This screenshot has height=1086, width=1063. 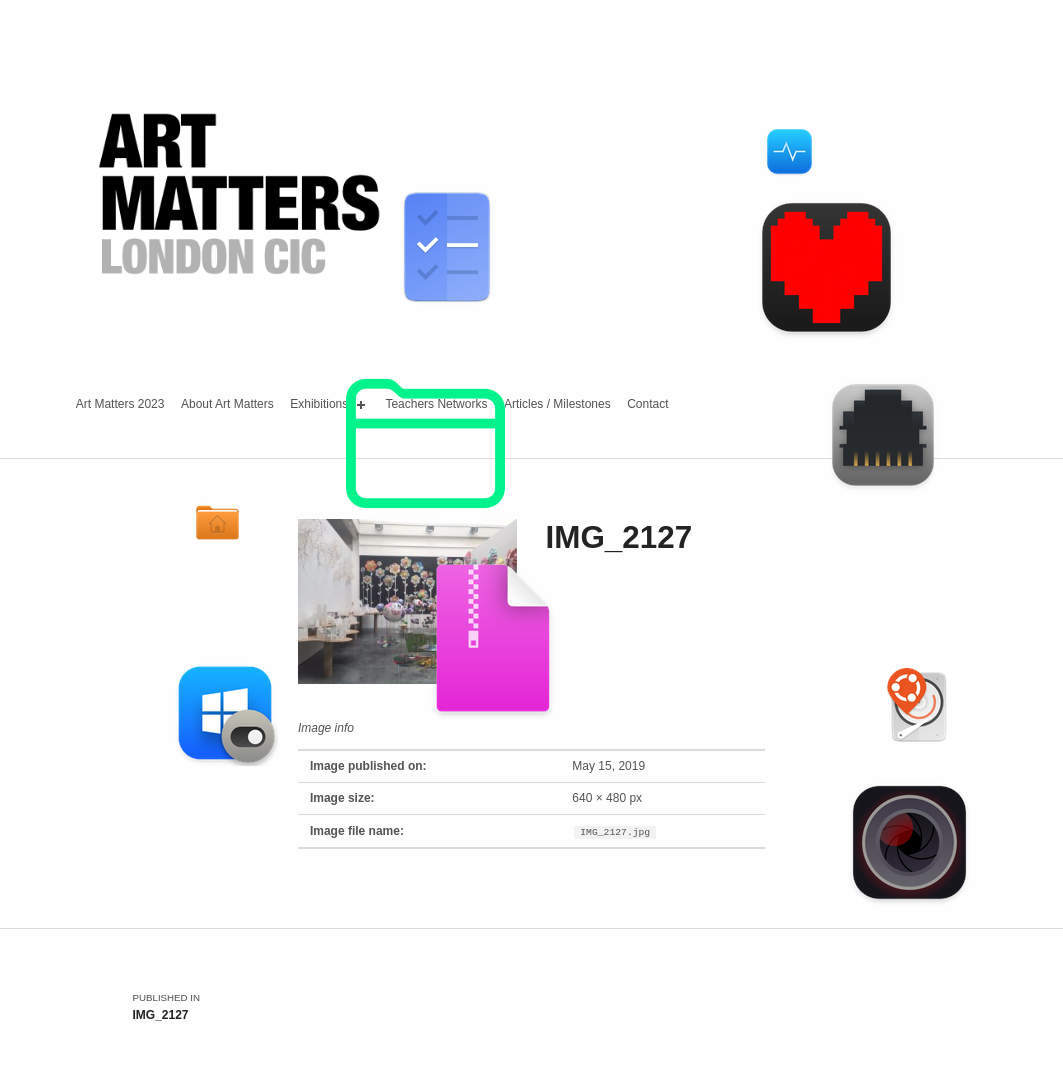 What do you see at coordinates (919, 707) in the screenshot?
I see `launch the ubiquity installer for ubuntu` at bounding box center [919, 707].